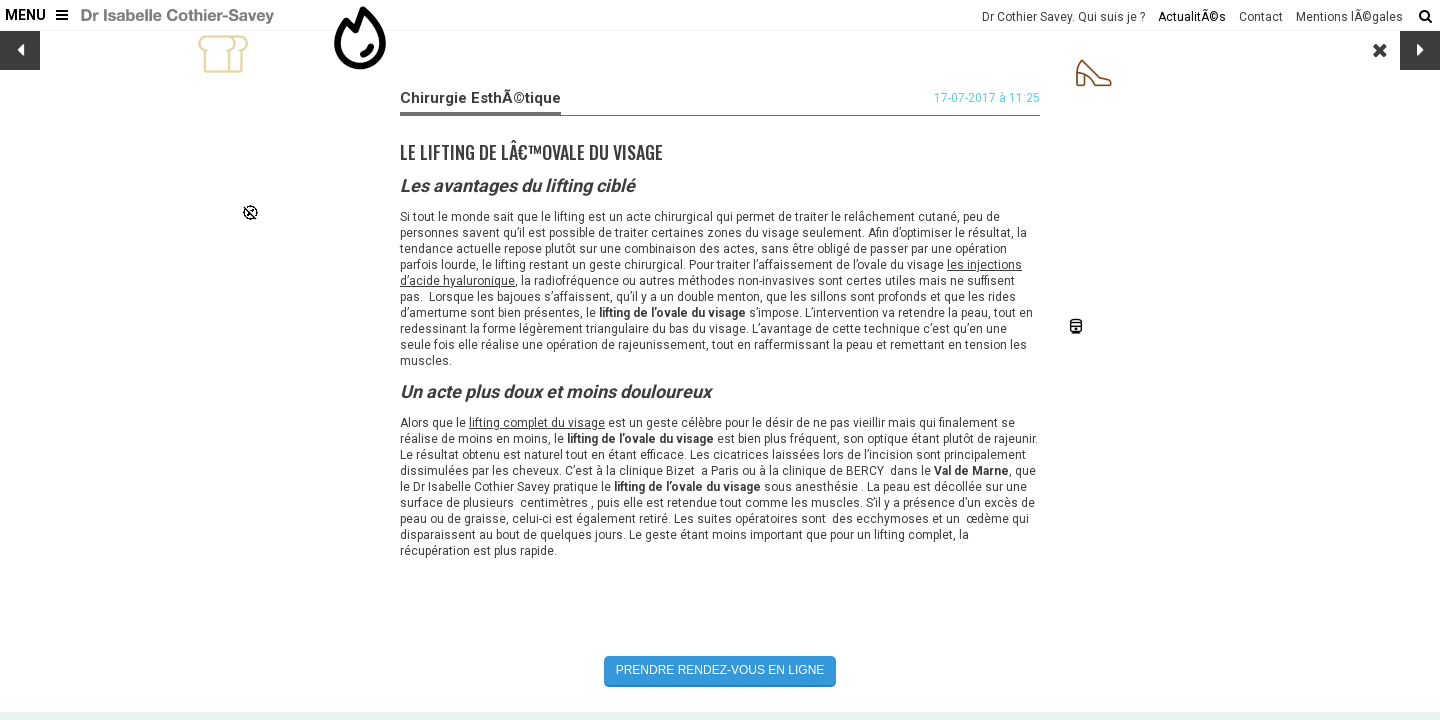 Image resolution: width=1440 pixels, height=720 pixels. I want to click on browse bakery or bread products, so click(224, 54).